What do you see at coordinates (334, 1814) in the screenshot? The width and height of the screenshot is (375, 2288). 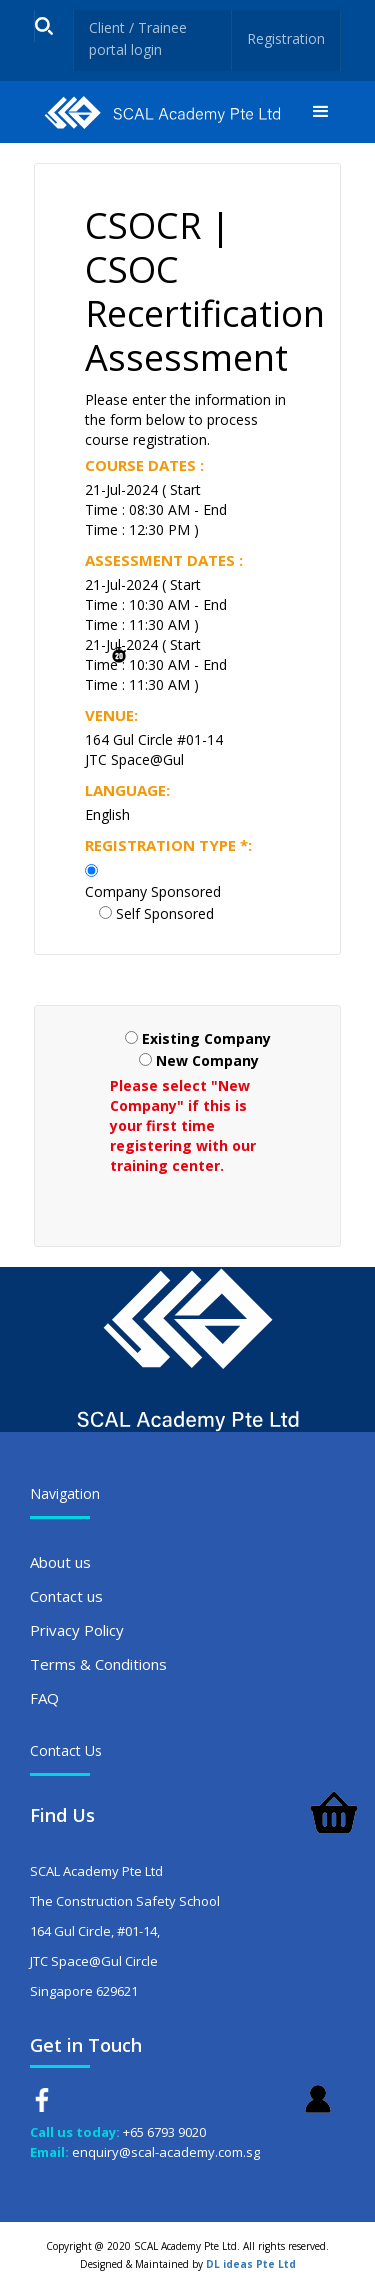 I see `view your shopping basket` at bounding box center [334, 1814].